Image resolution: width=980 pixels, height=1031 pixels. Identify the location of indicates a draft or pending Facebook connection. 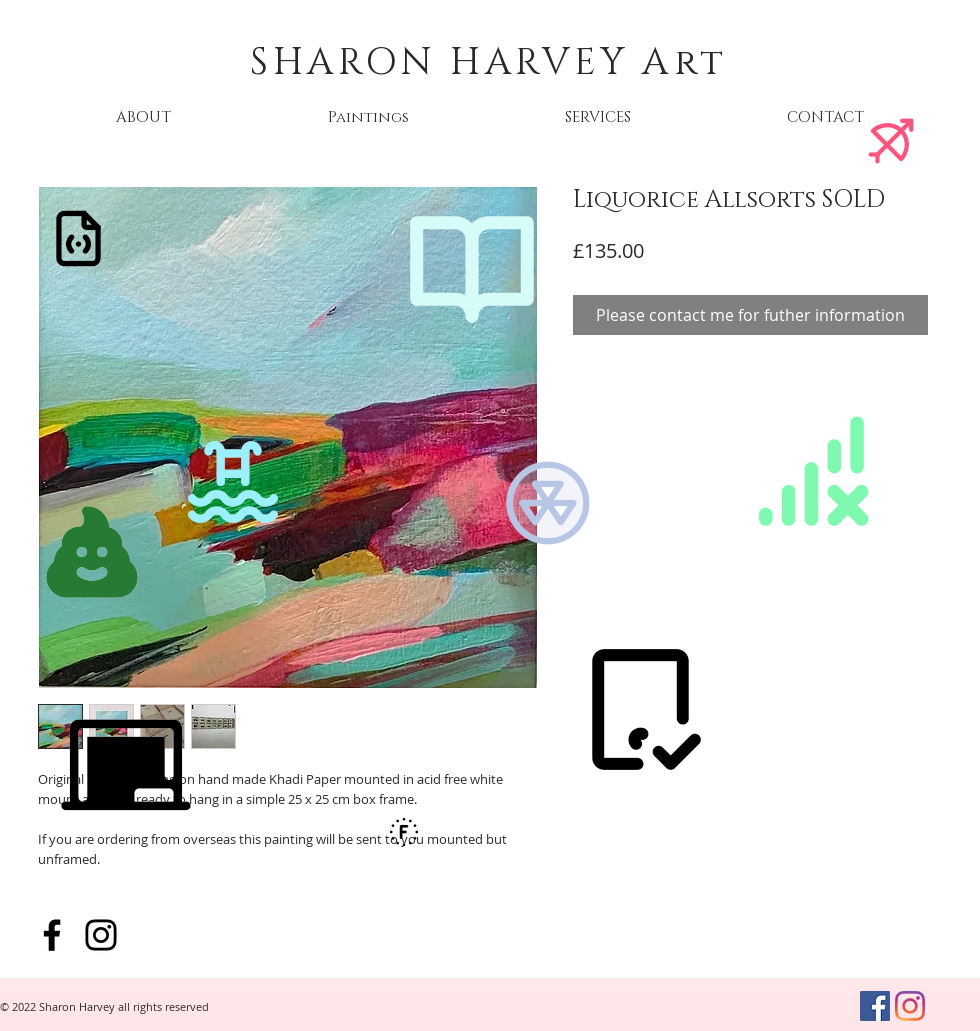
(404, 832).